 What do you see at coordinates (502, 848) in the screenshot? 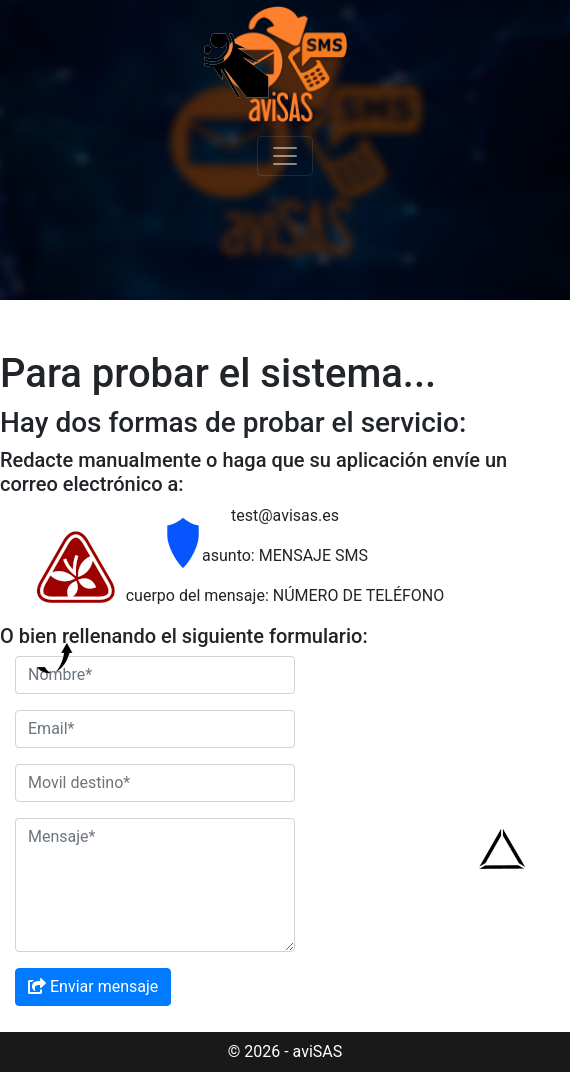
I see `set target or objective marker` at bounding box center [502, 848].